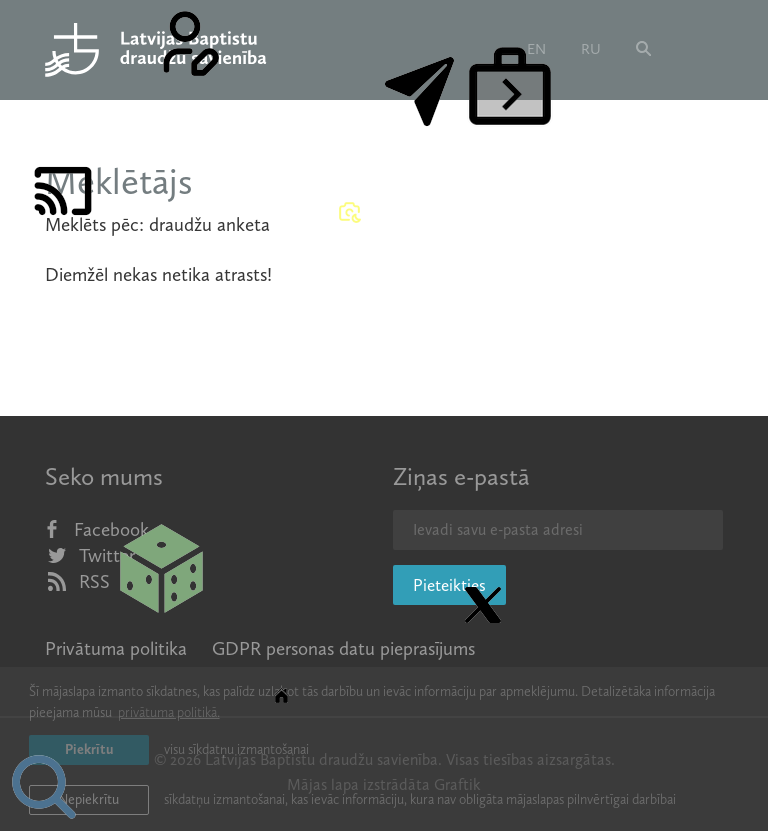  Describe the element at coordinates (63, 191) in the screenshot. I see `cast your screen to another device` at that location.